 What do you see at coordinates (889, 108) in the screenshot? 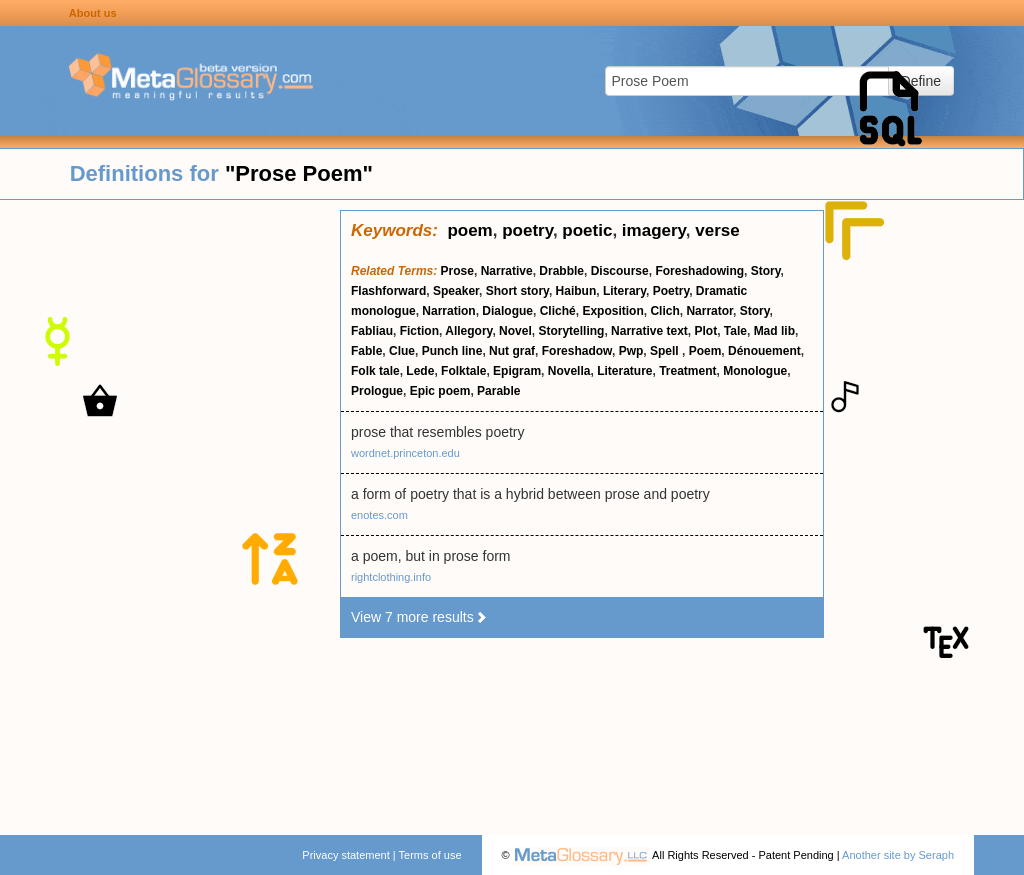
I see `indicates a SQL database file` at bounding box center [889, 108].